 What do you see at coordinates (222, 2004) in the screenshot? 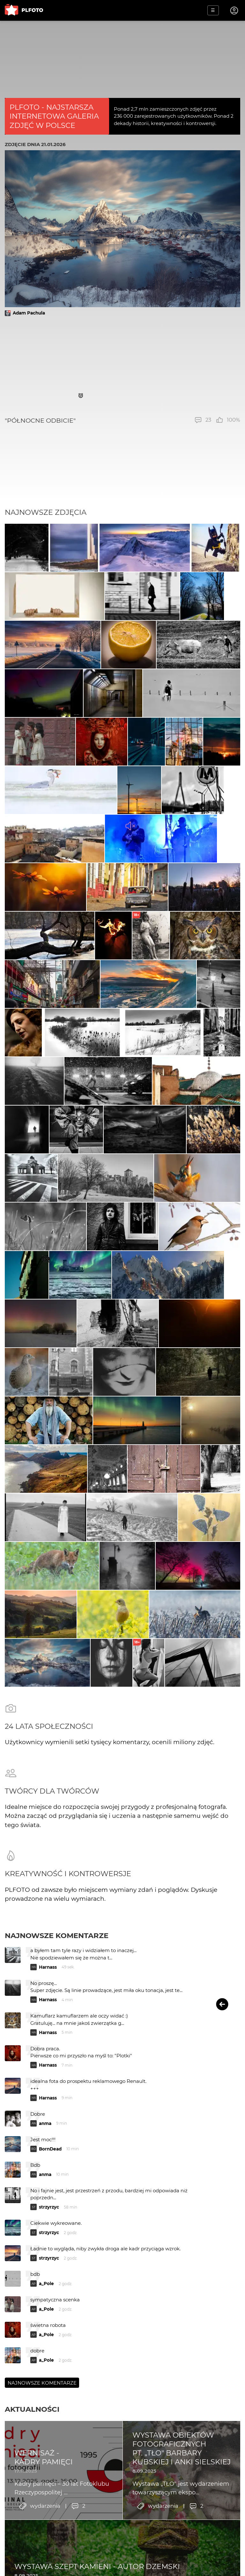
I see `go back to previous screen` at bounding box center [222, 2004].